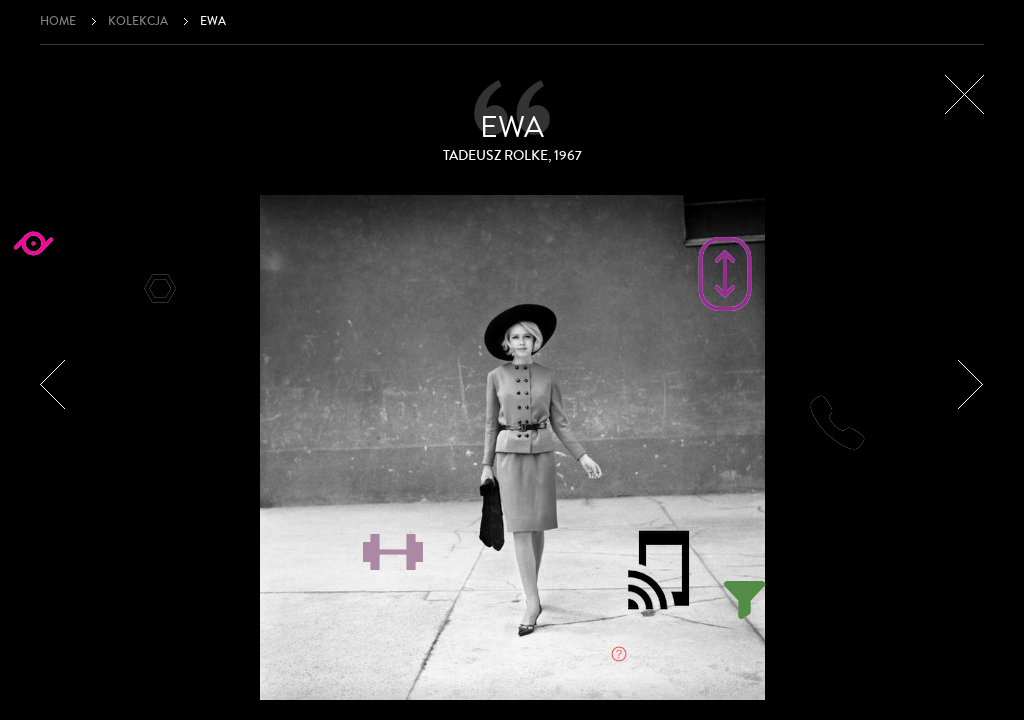 This screenshot has width=1024, height=720. I want to click on access workout or fitness features, so click(393, 552).